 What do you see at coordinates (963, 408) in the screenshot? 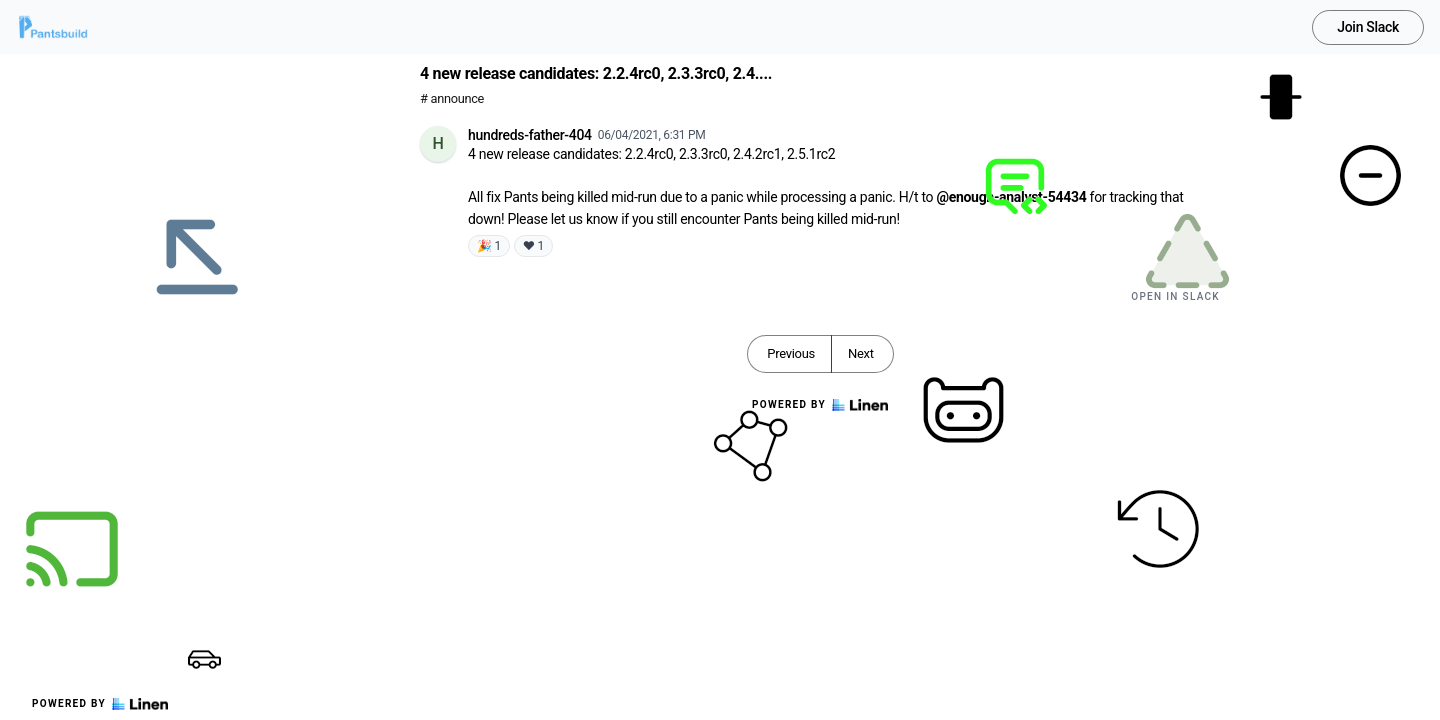
I see `finn the human character icon from adventure time` at bounding box center [963, 408].